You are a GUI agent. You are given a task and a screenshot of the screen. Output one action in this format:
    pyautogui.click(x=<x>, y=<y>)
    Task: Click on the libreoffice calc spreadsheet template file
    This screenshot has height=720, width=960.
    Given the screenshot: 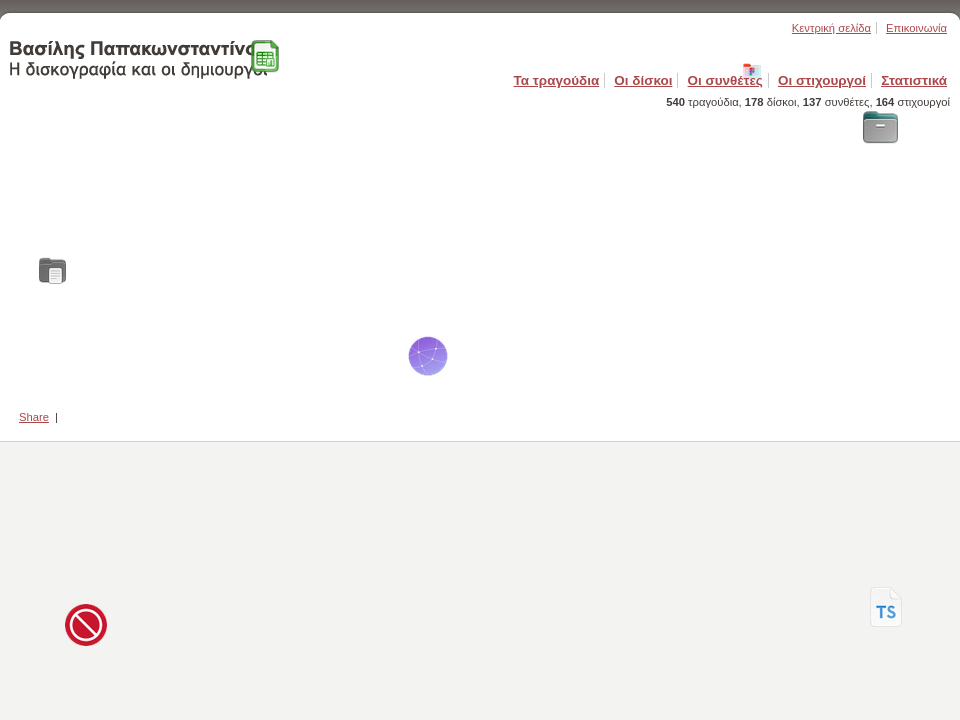 What is the action you would take?
    pyautogui.click(x=265, y=56)
    